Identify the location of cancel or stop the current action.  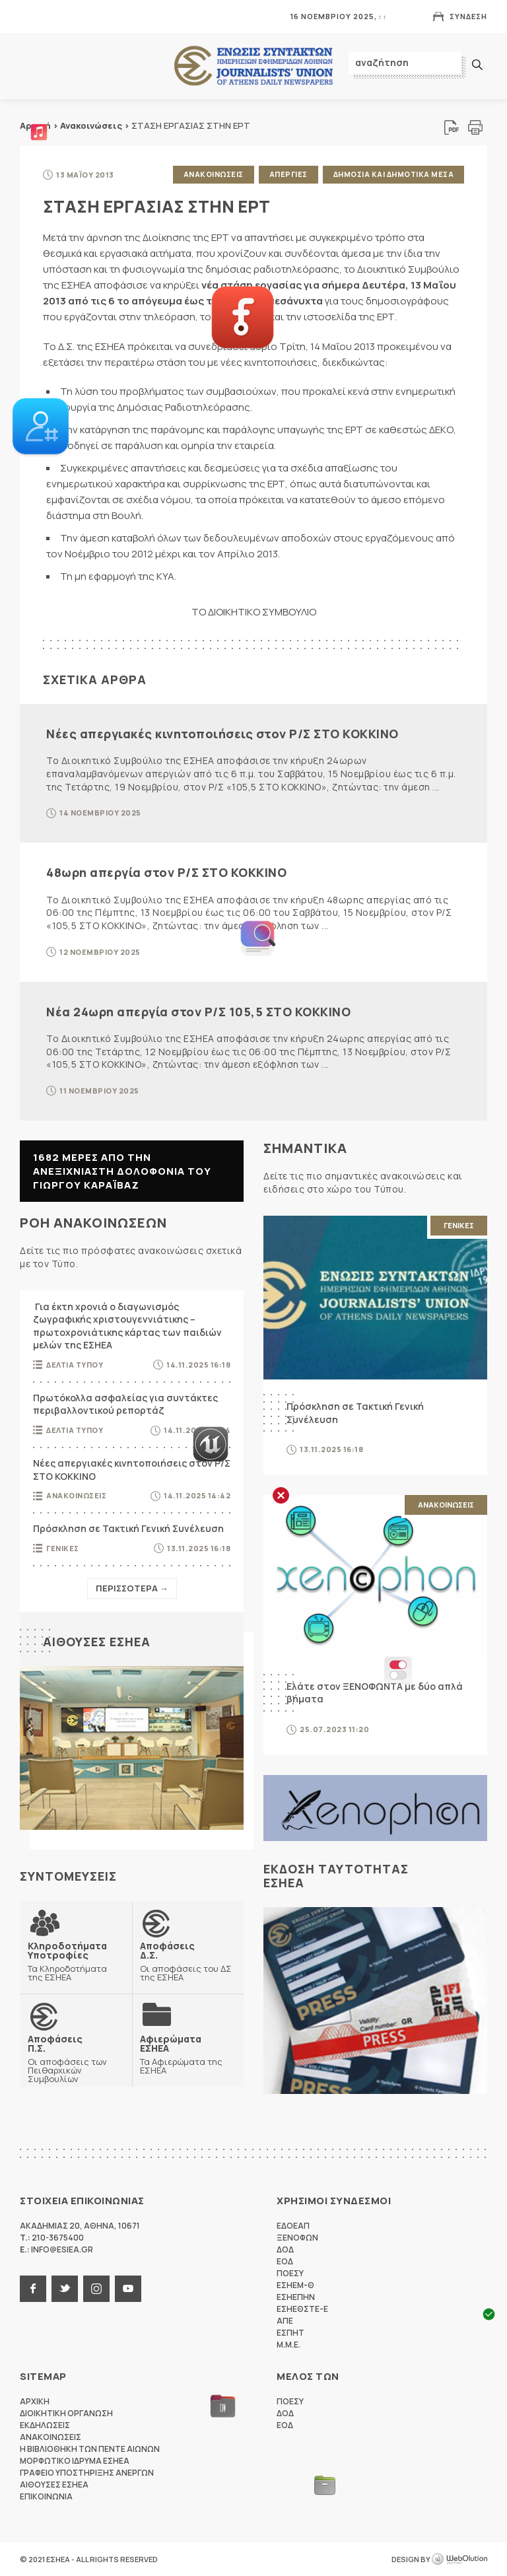
(281, 1495).